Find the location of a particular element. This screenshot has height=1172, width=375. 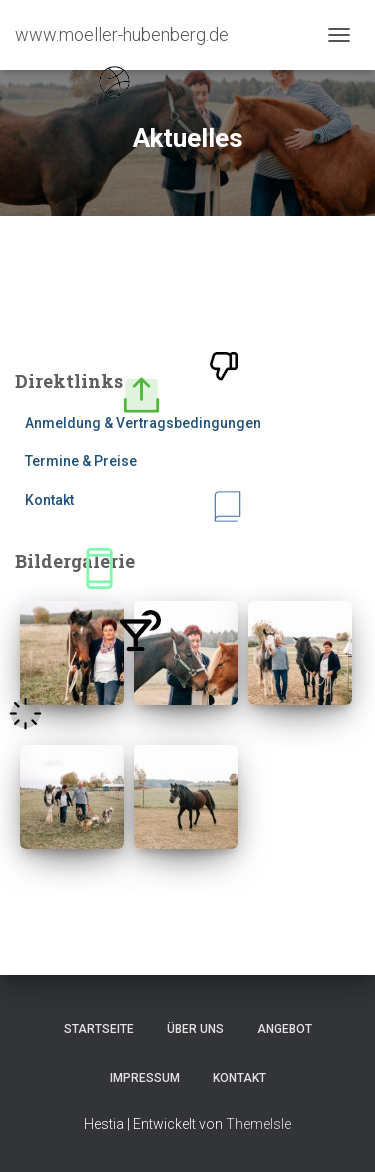

browse cocktail recipes or drink menu is located at coordinates (138, 633).